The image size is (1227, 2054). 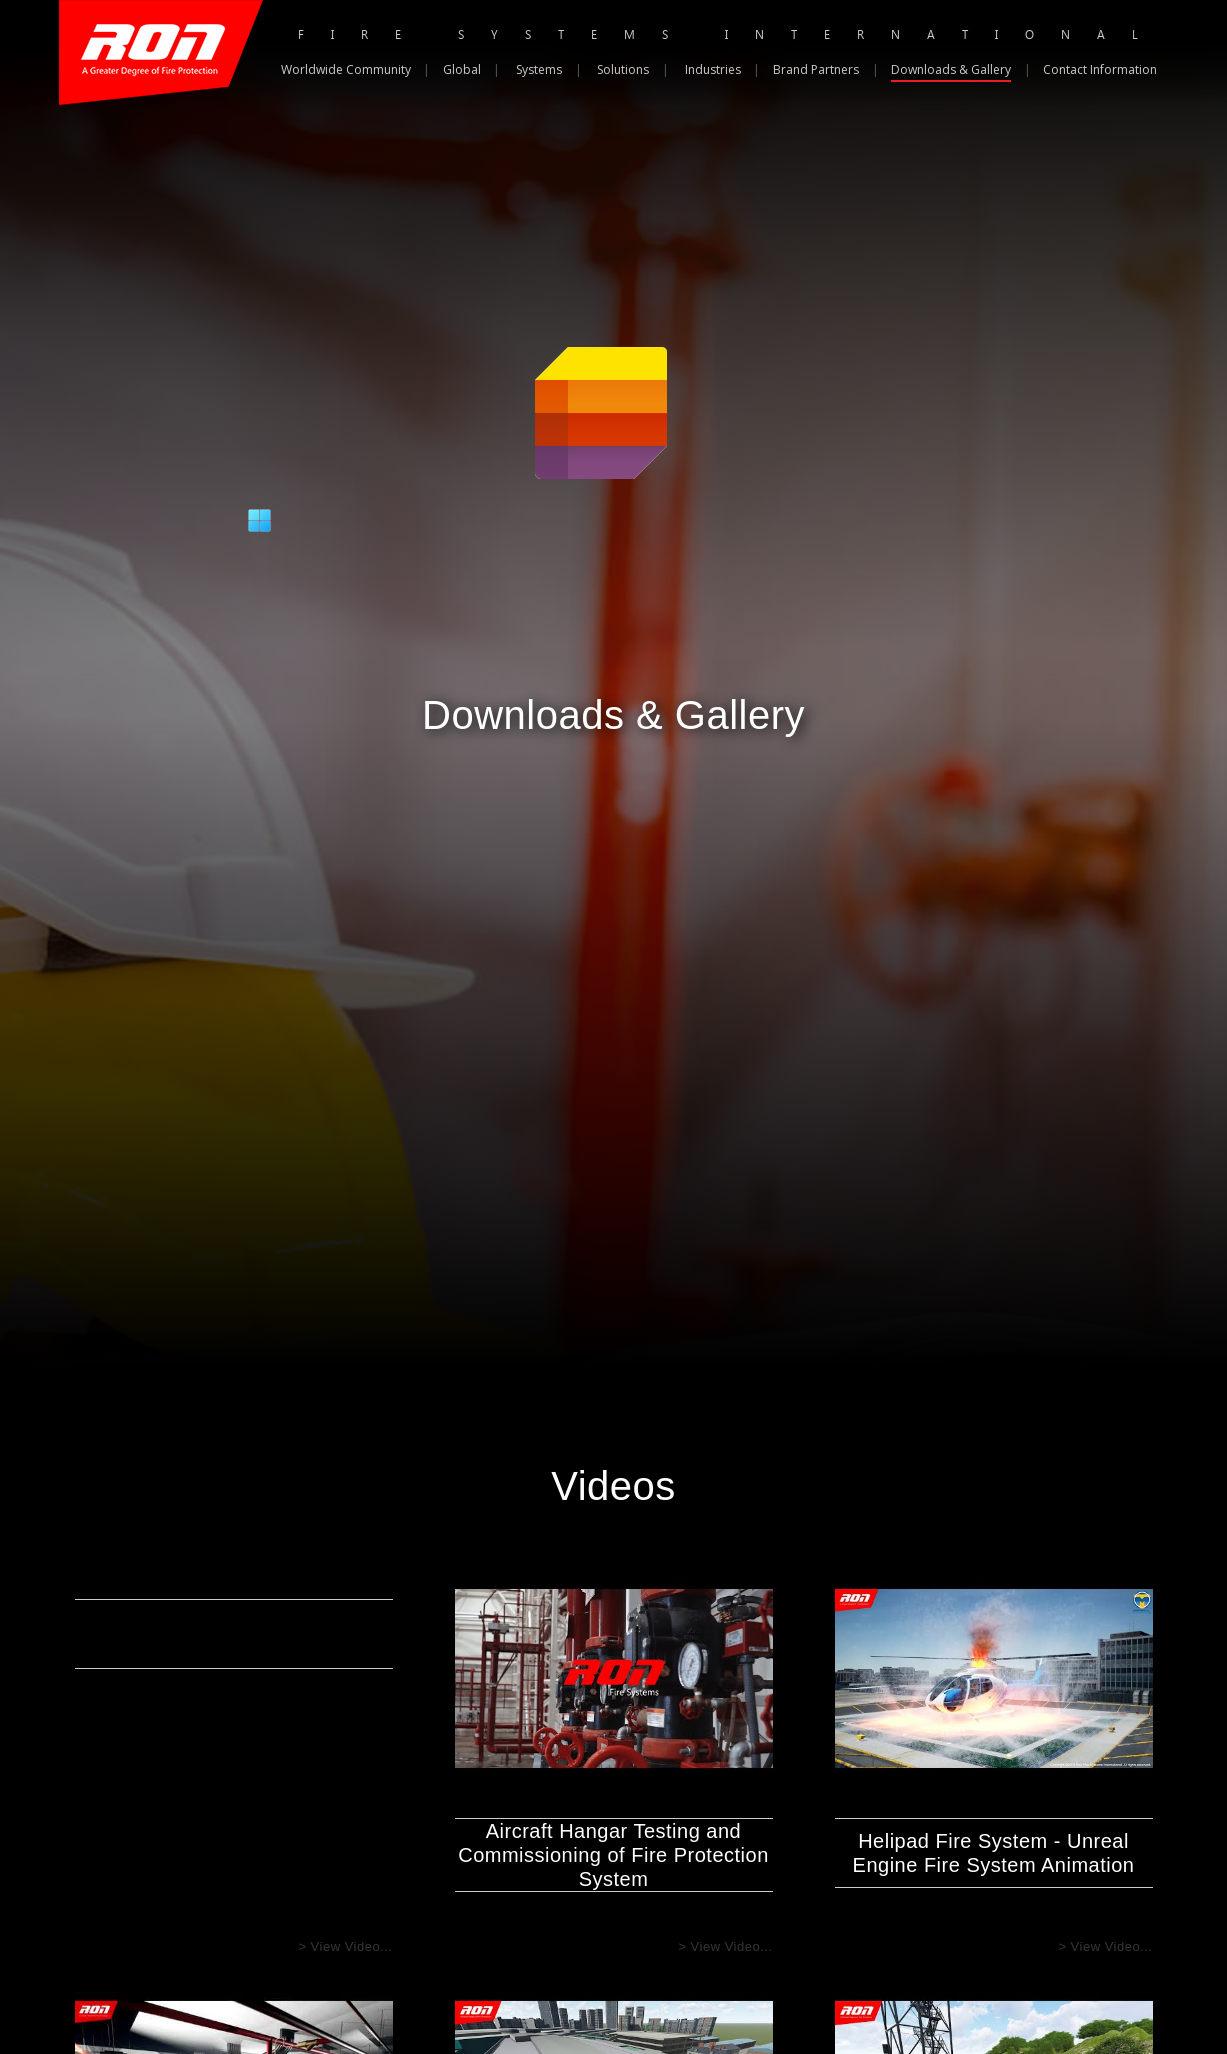 I want to click on open the lists app, so click(x=601, y=413).